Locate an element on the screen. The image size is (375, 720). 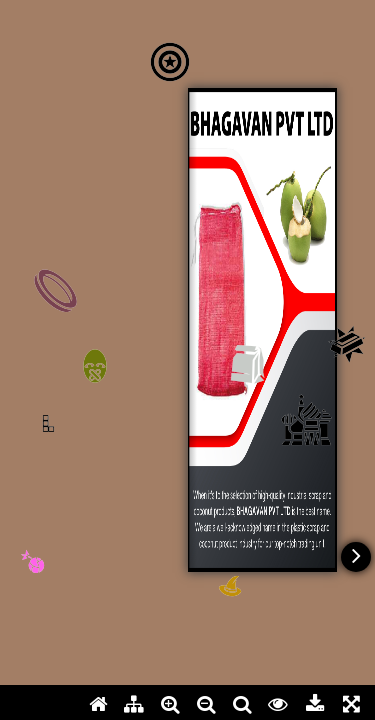
activate explosive item in game is located at coordinates (32, 561).